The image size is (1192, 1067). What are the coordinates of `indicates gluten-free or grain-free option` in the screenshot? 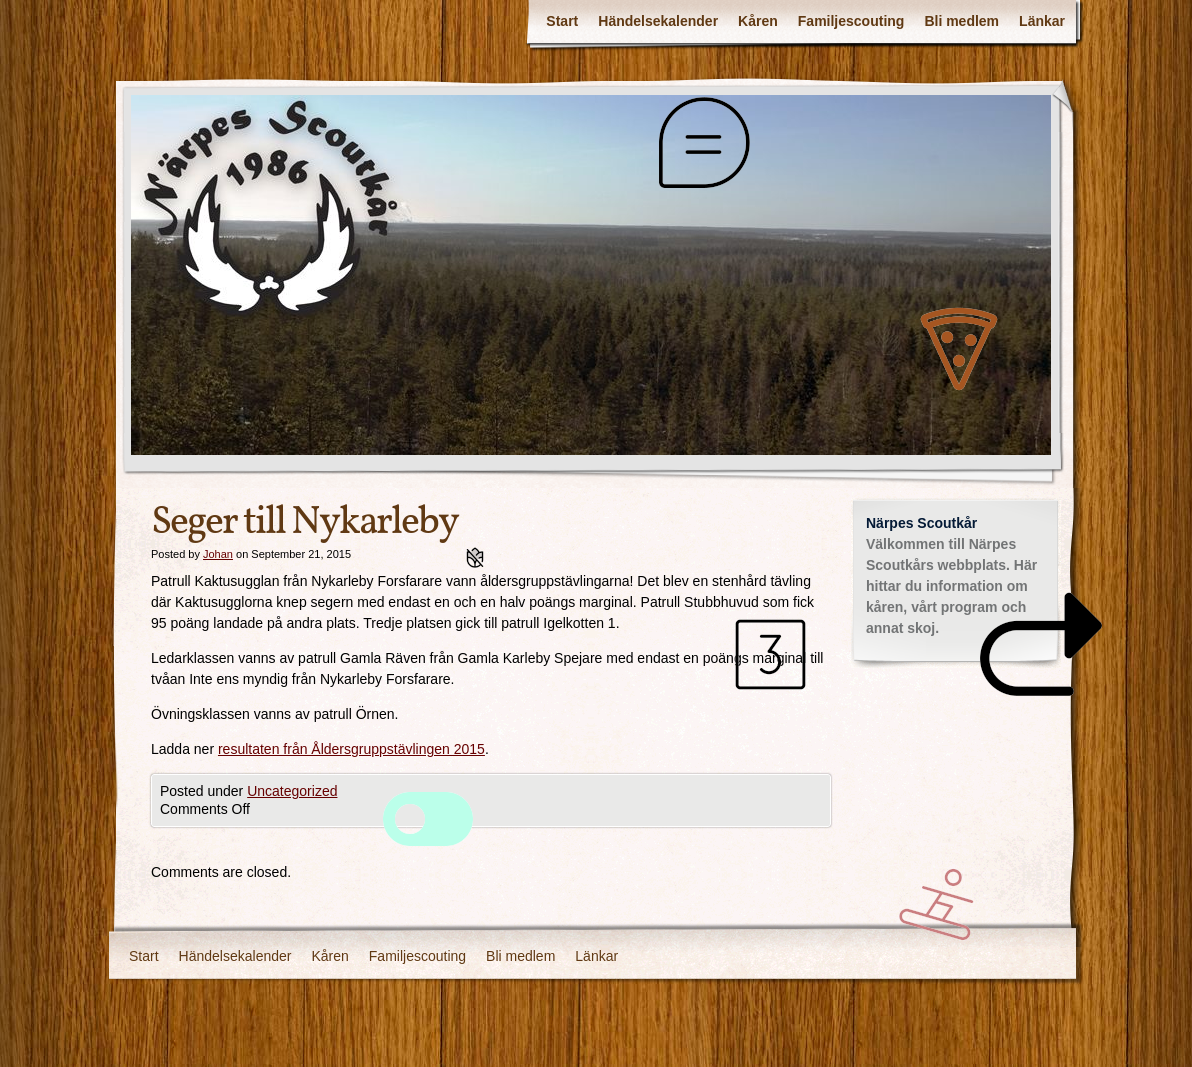 It's located at (475, 558).